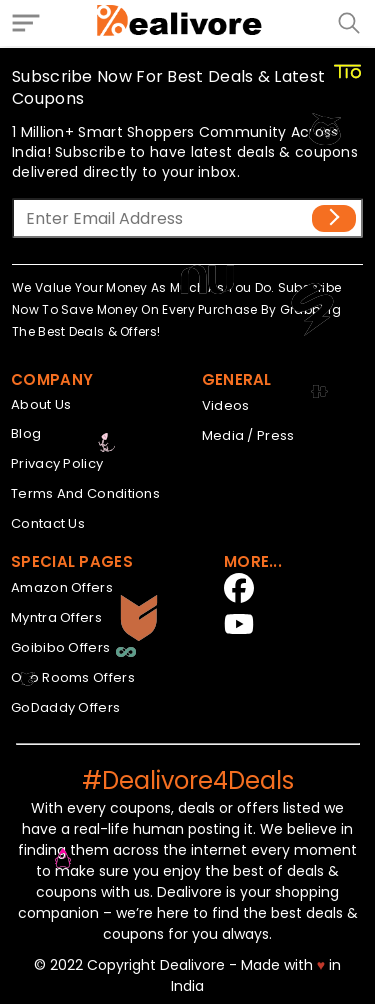  What do you see at coordinates (106, 442) in the screenshot?
I see `visit fossil scm website or documentation` at bounding box center [106, 442].